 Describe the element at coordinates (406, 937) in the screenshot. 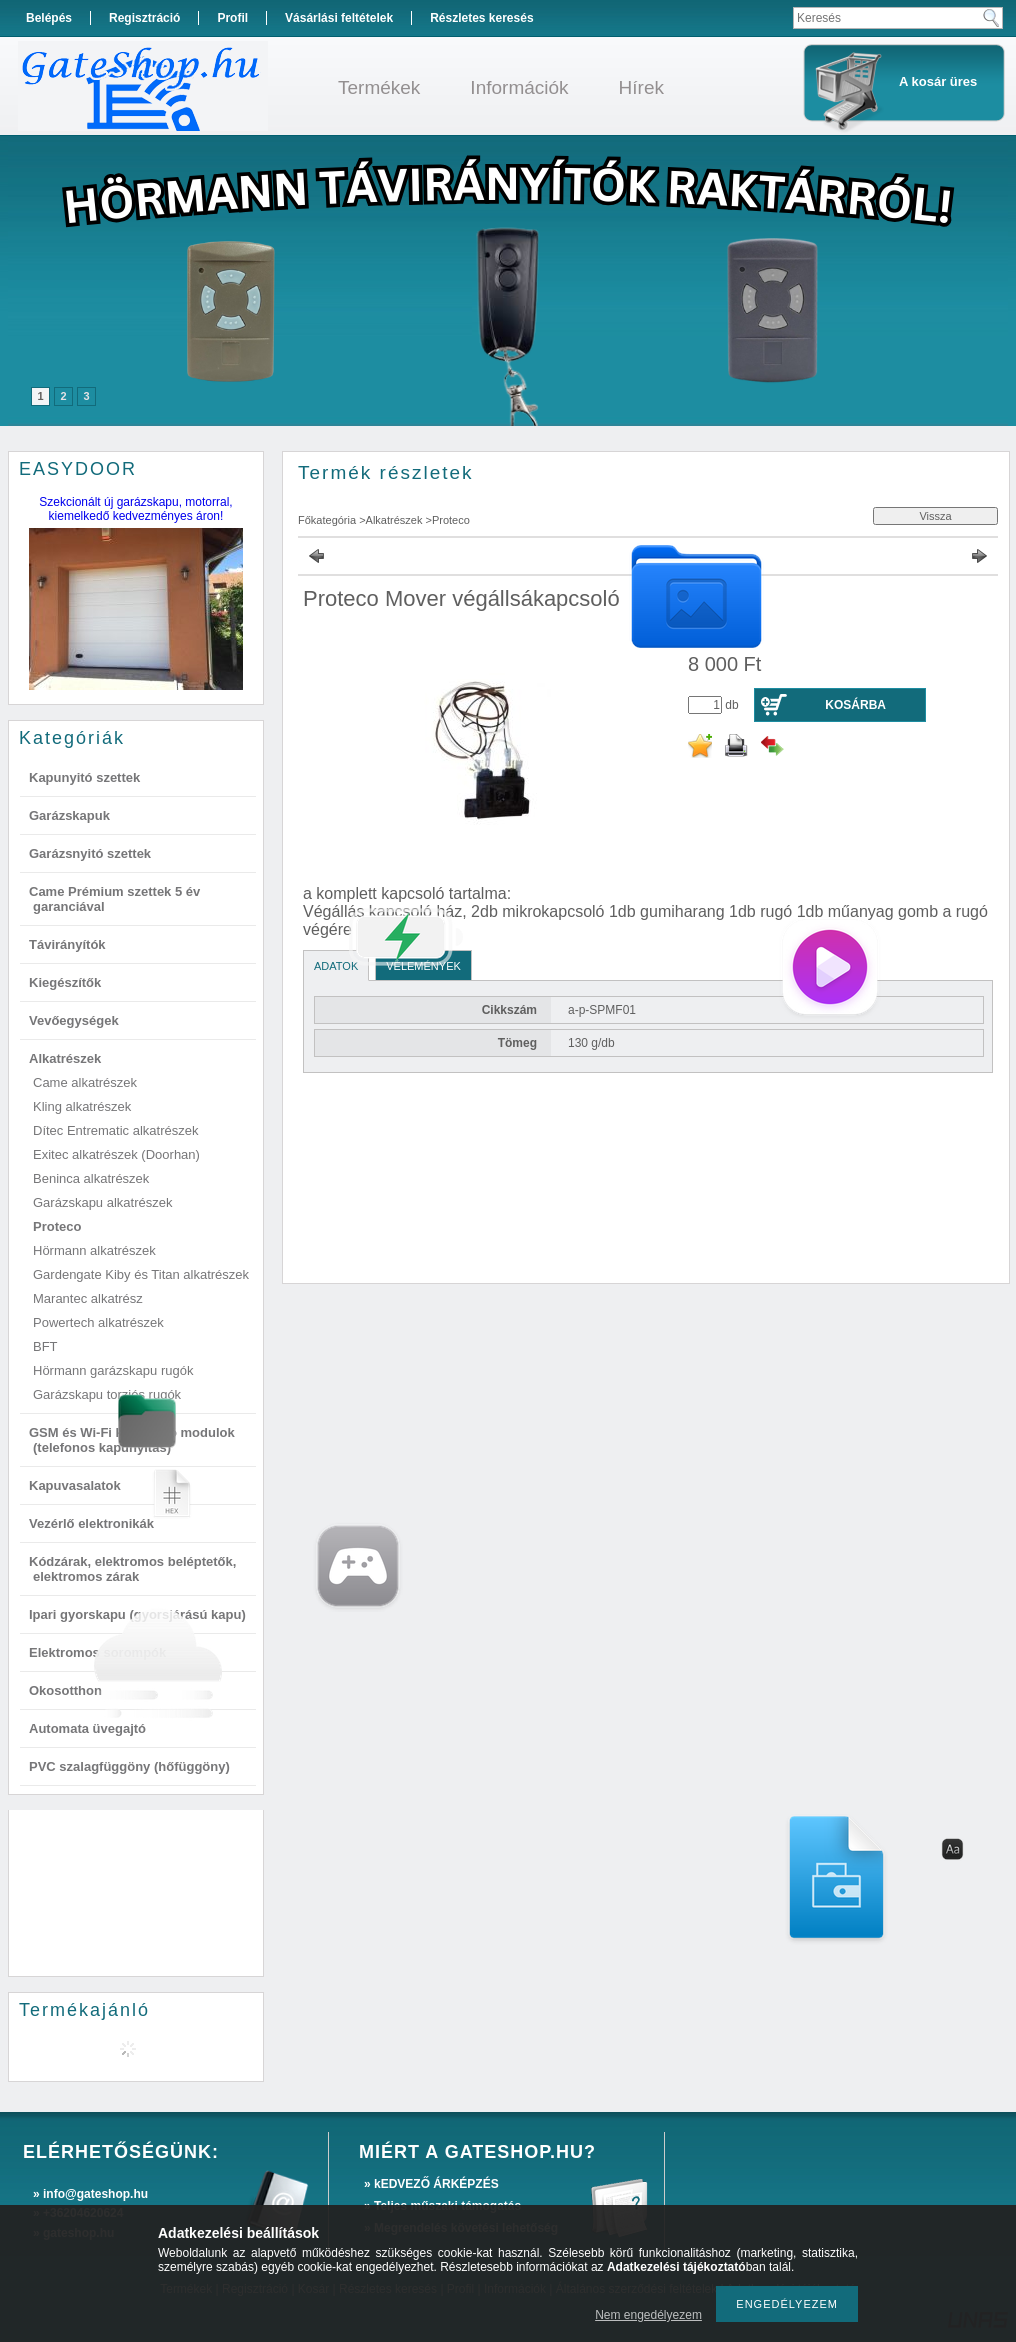

I see `battery fully charged and connected to power` at that location.